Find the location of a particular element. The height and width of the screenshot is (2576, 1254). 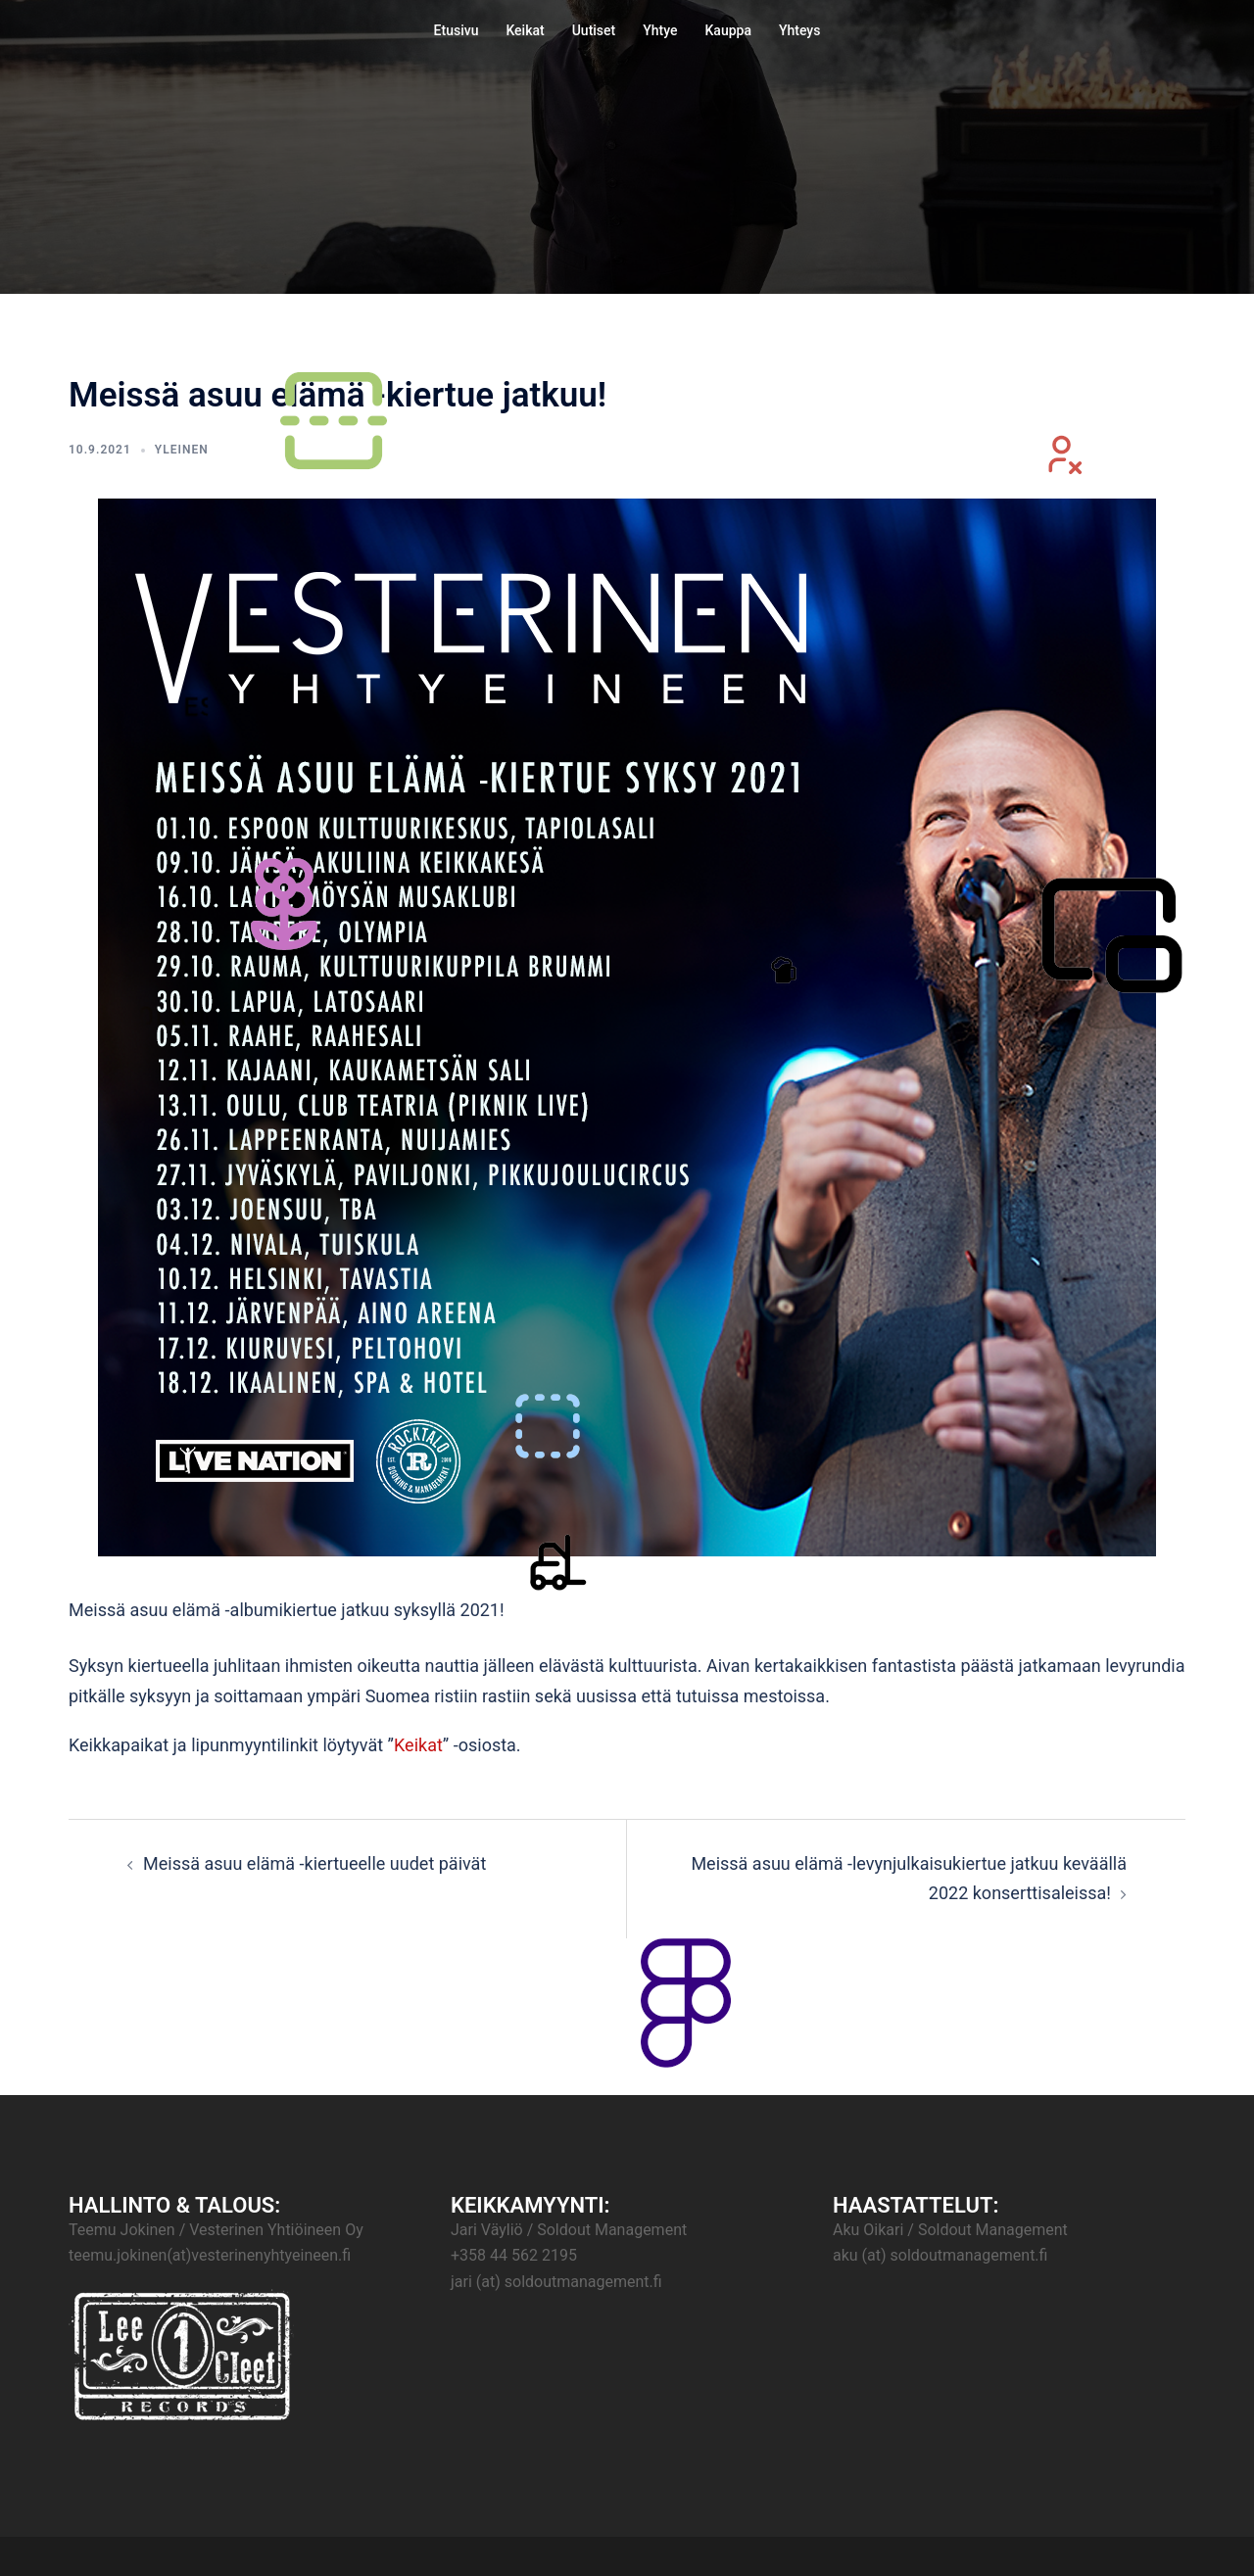

access garden or plant care features is located at coordinates (284, 904).